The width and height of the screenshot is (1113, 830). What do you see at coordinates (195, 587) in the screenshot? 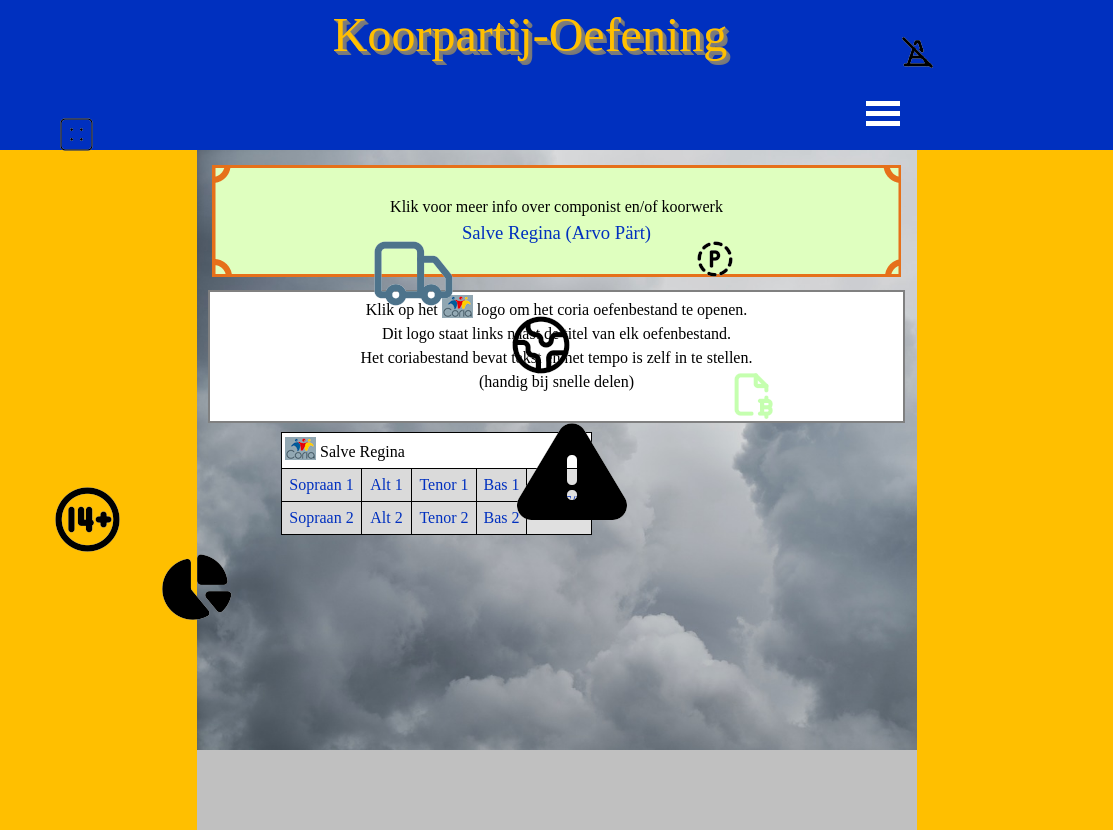
I see `view analytics or statistics breakdown` at bounding box center [195, 587].